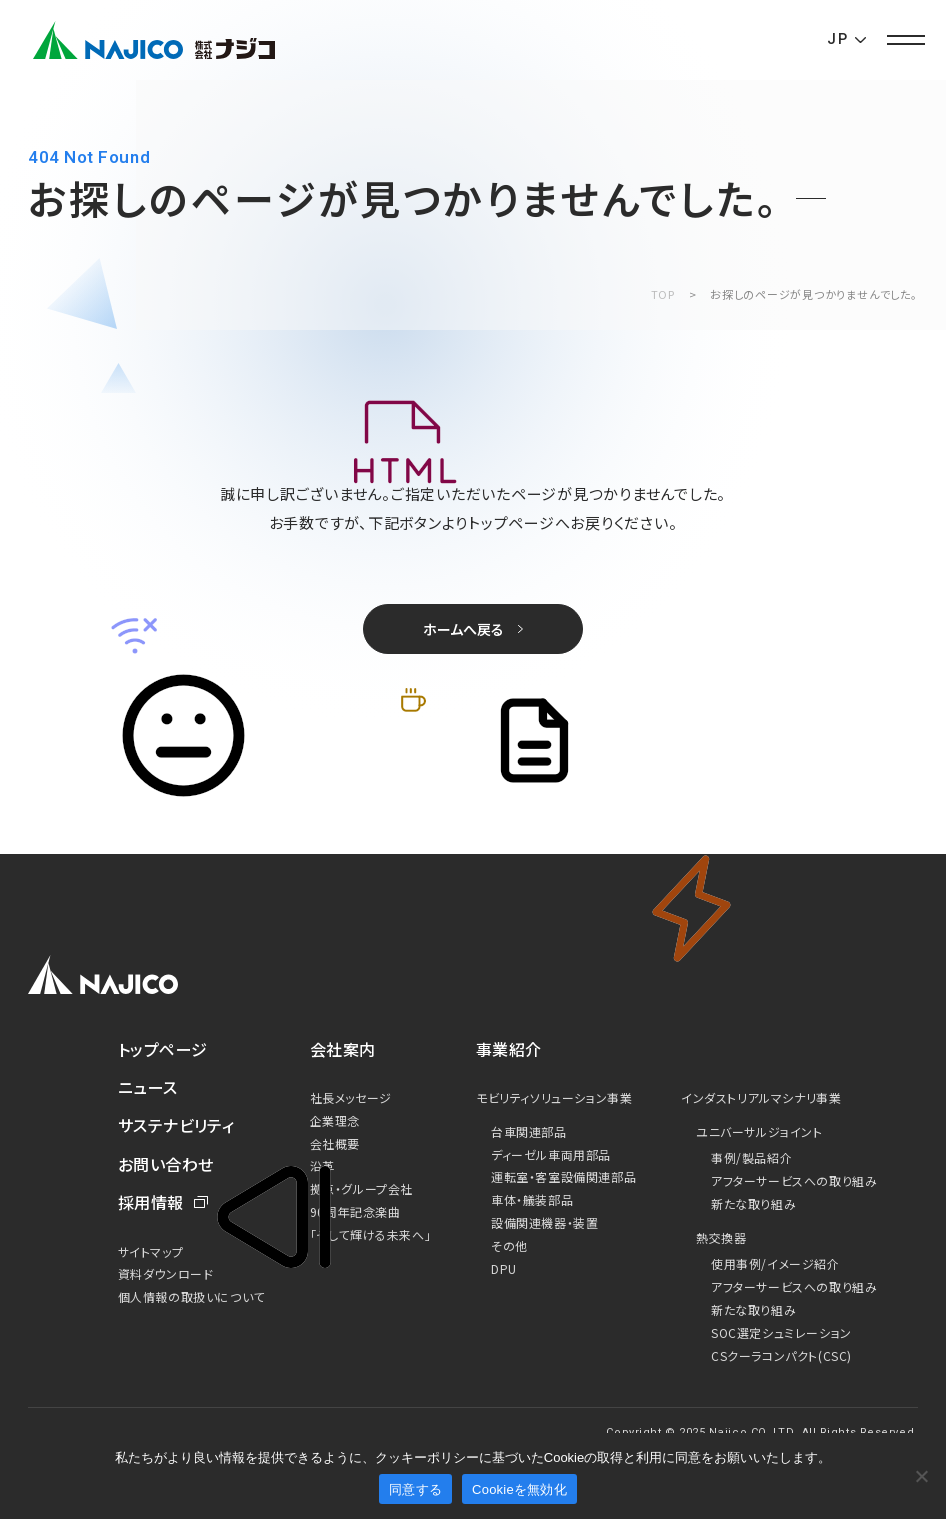 This screenshot has width=946, height=1519. I want to click on rate your experience as neutral, so click(183, 735).